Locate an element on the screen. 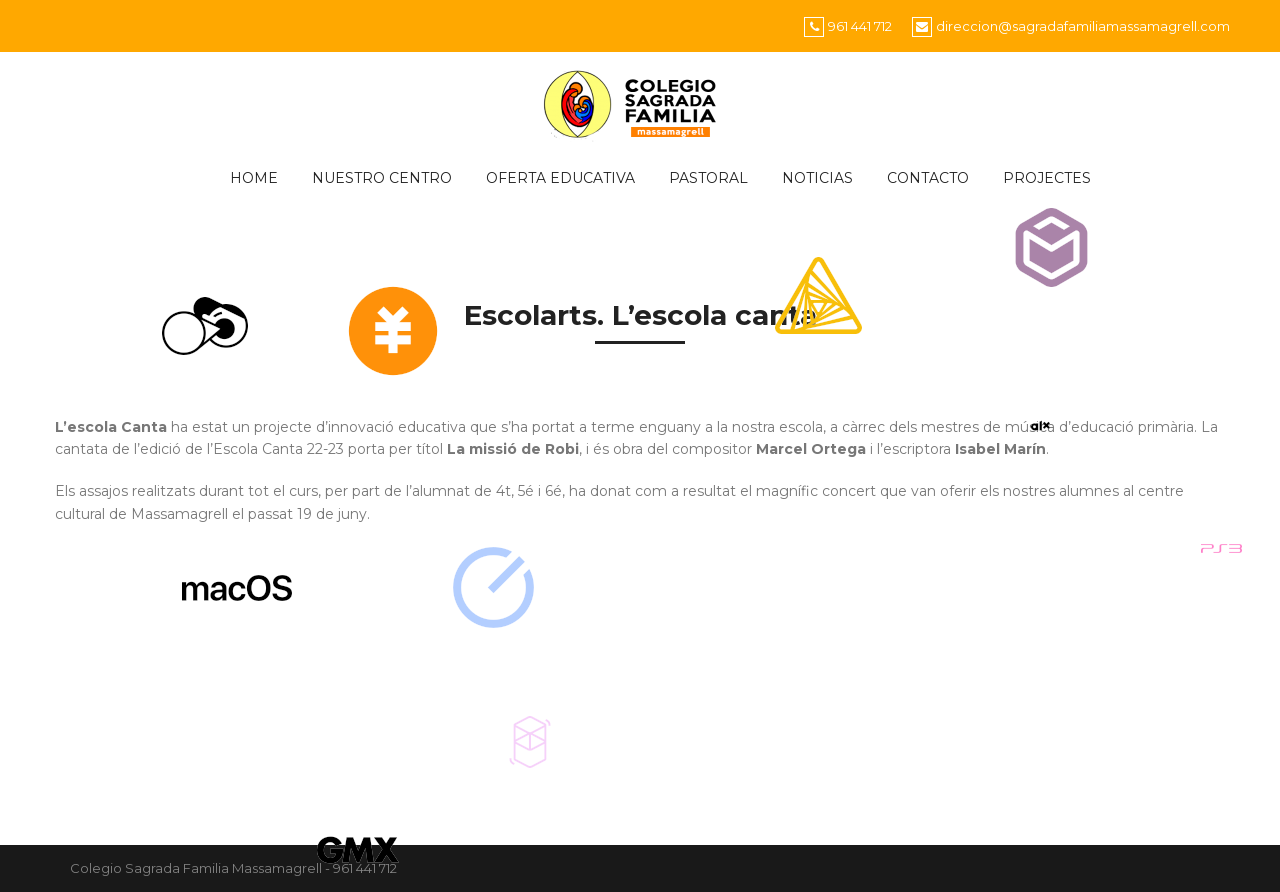 The image size is (1280, 892). open GMX email service is located at coordinates (358, 850).